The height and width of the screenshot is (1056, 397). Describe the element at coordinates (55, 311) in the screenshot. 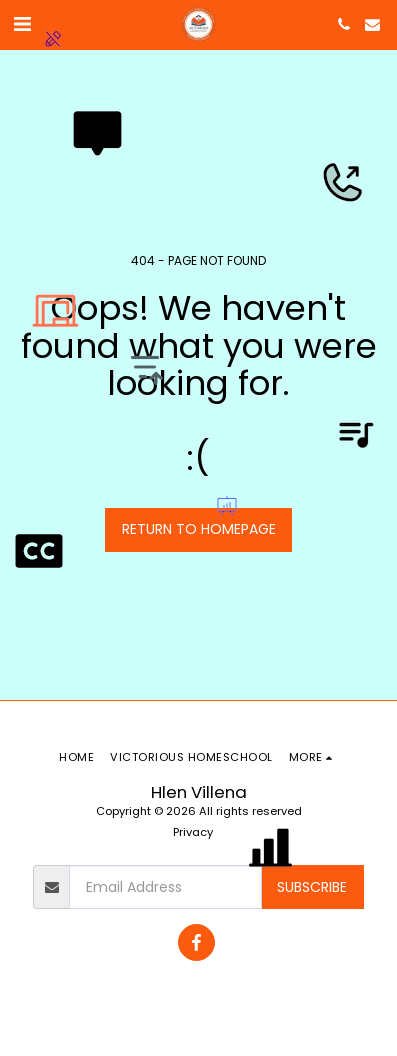

I see `open whiteboard or presentation mode` at that location.